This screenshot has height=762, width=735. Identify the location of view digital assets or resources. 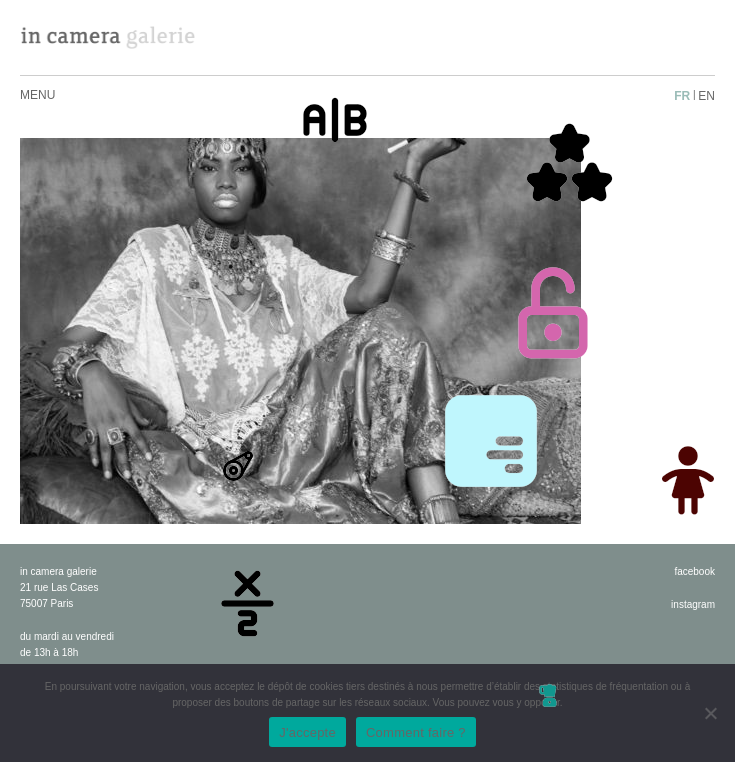
(238, 466).